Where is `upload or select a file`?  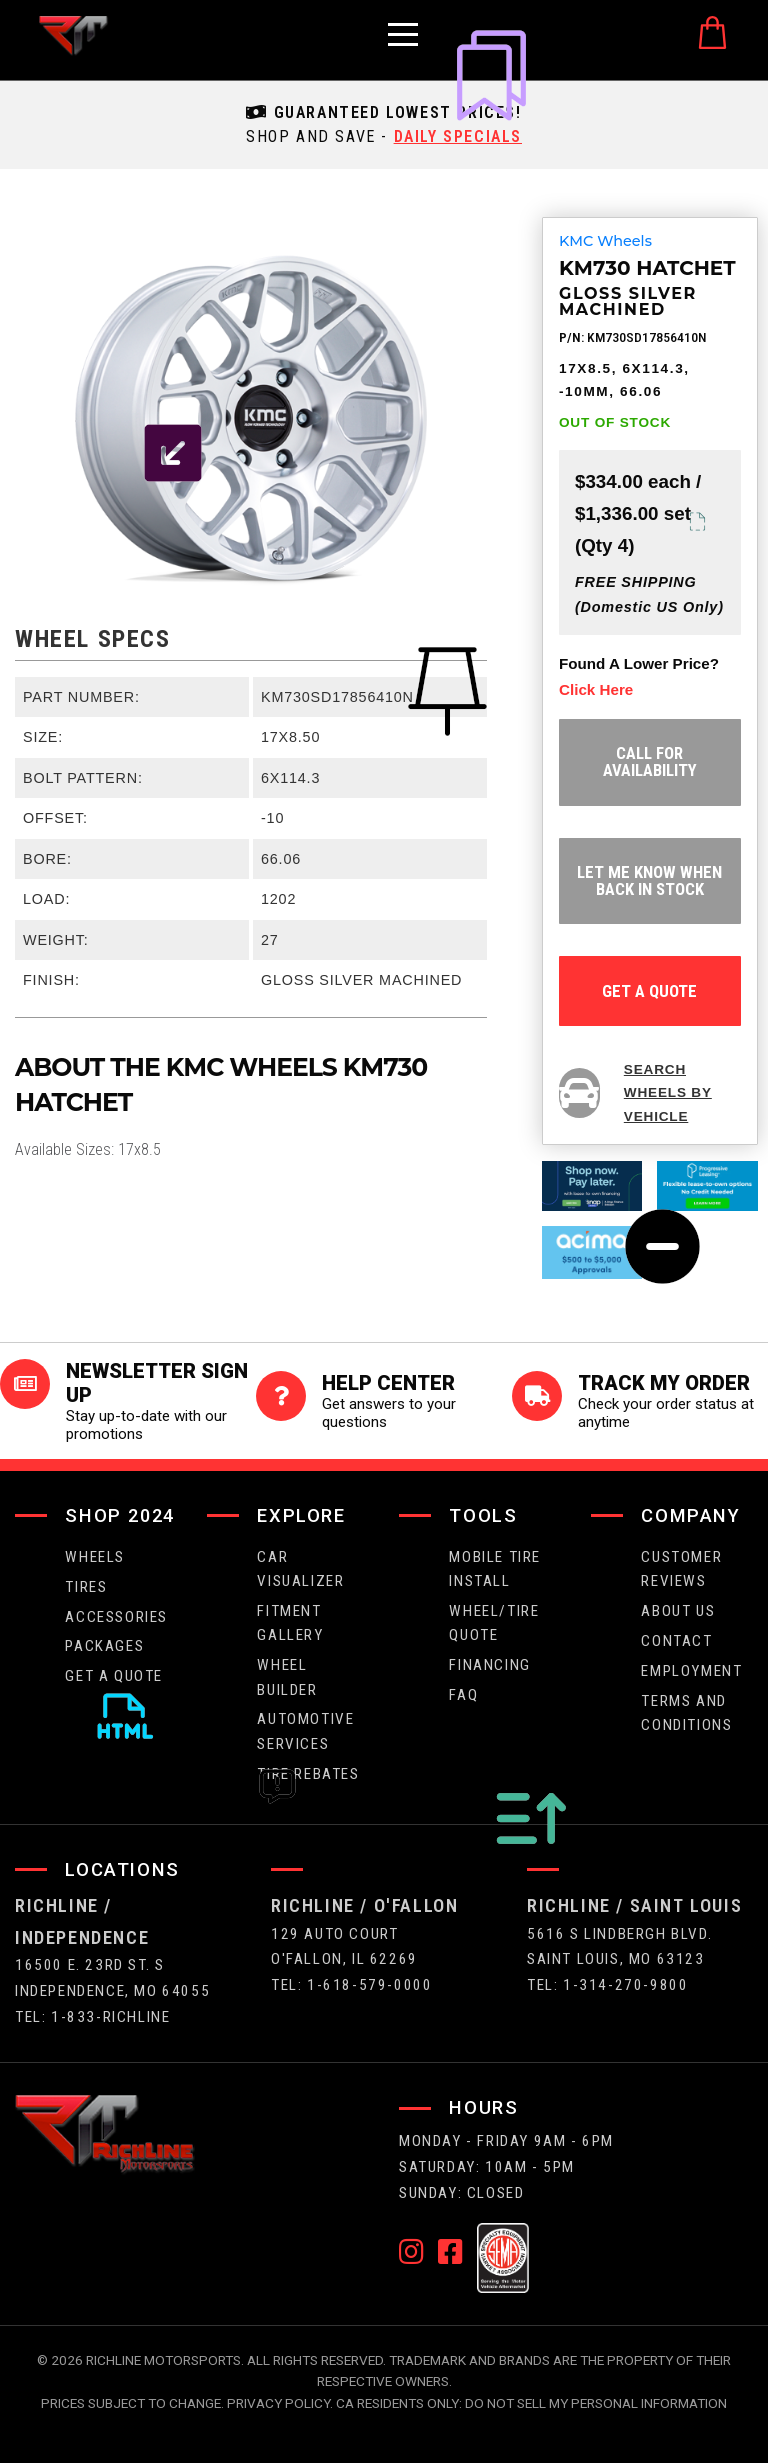 upload or select a file is located at coordinates (697, 521).